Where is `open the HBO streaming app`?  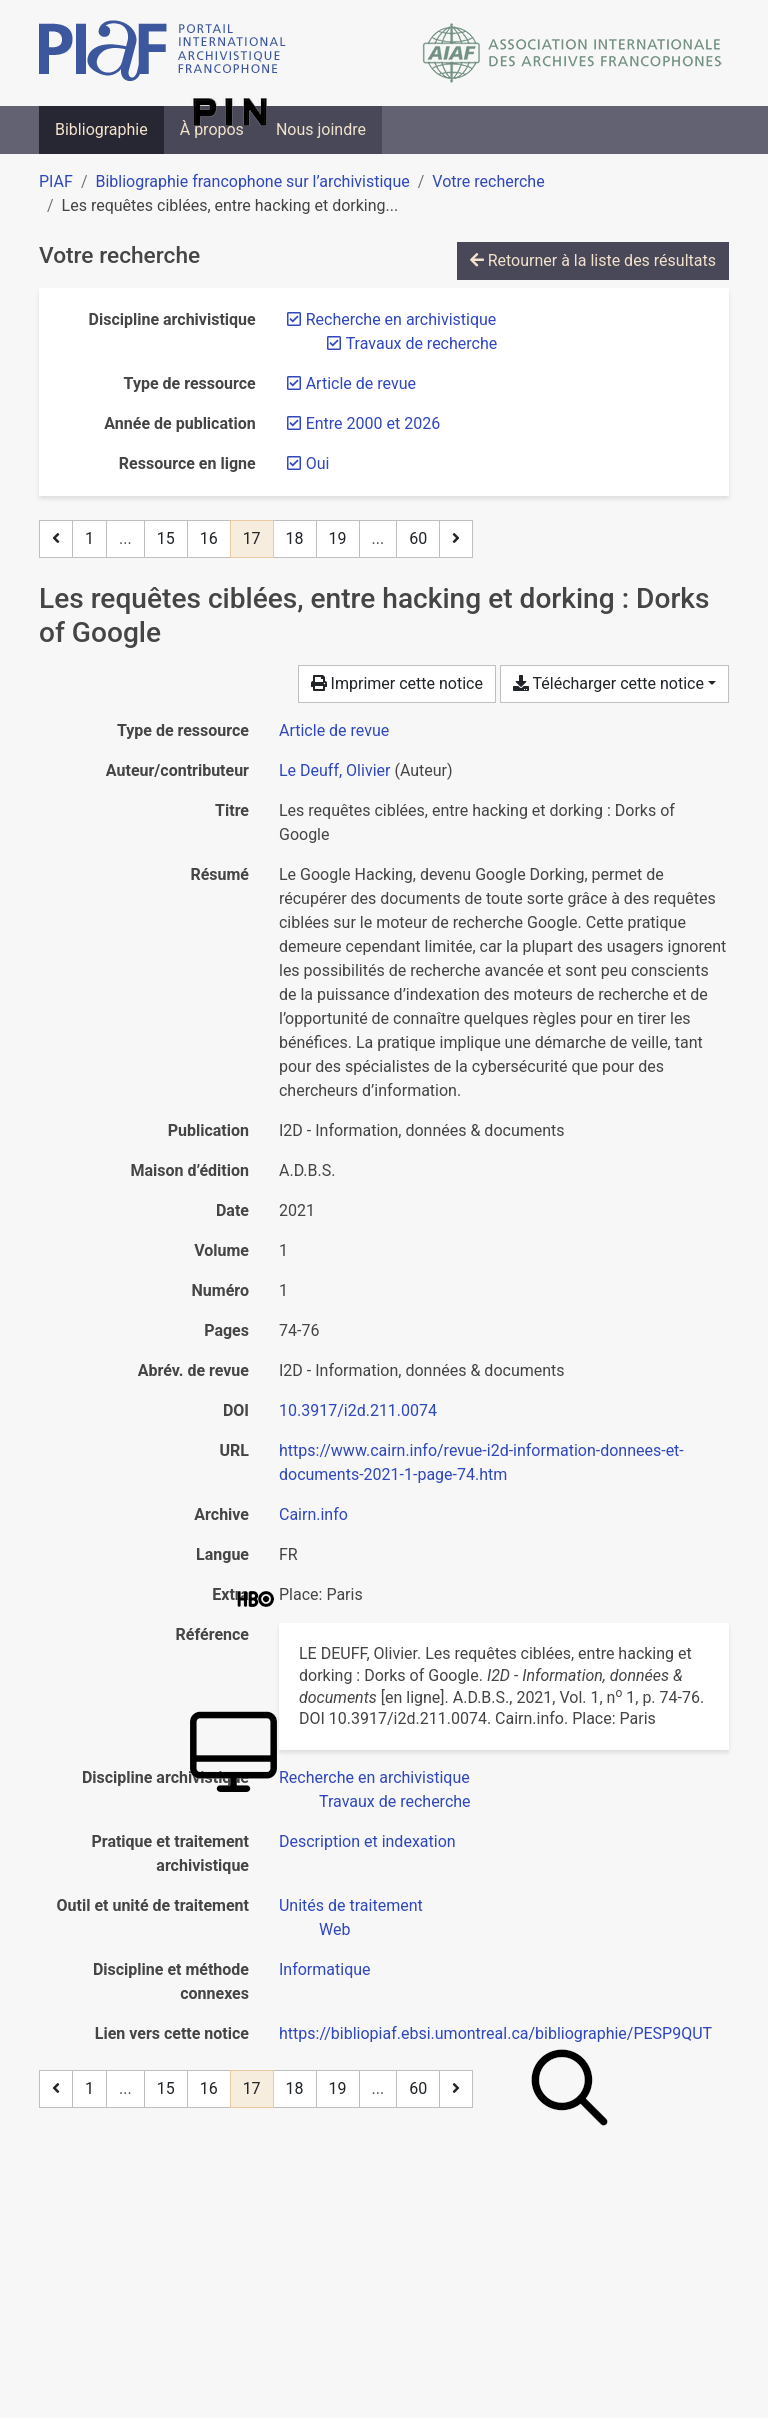
open the HBO streaming app is located at coordinates (255, 1599).